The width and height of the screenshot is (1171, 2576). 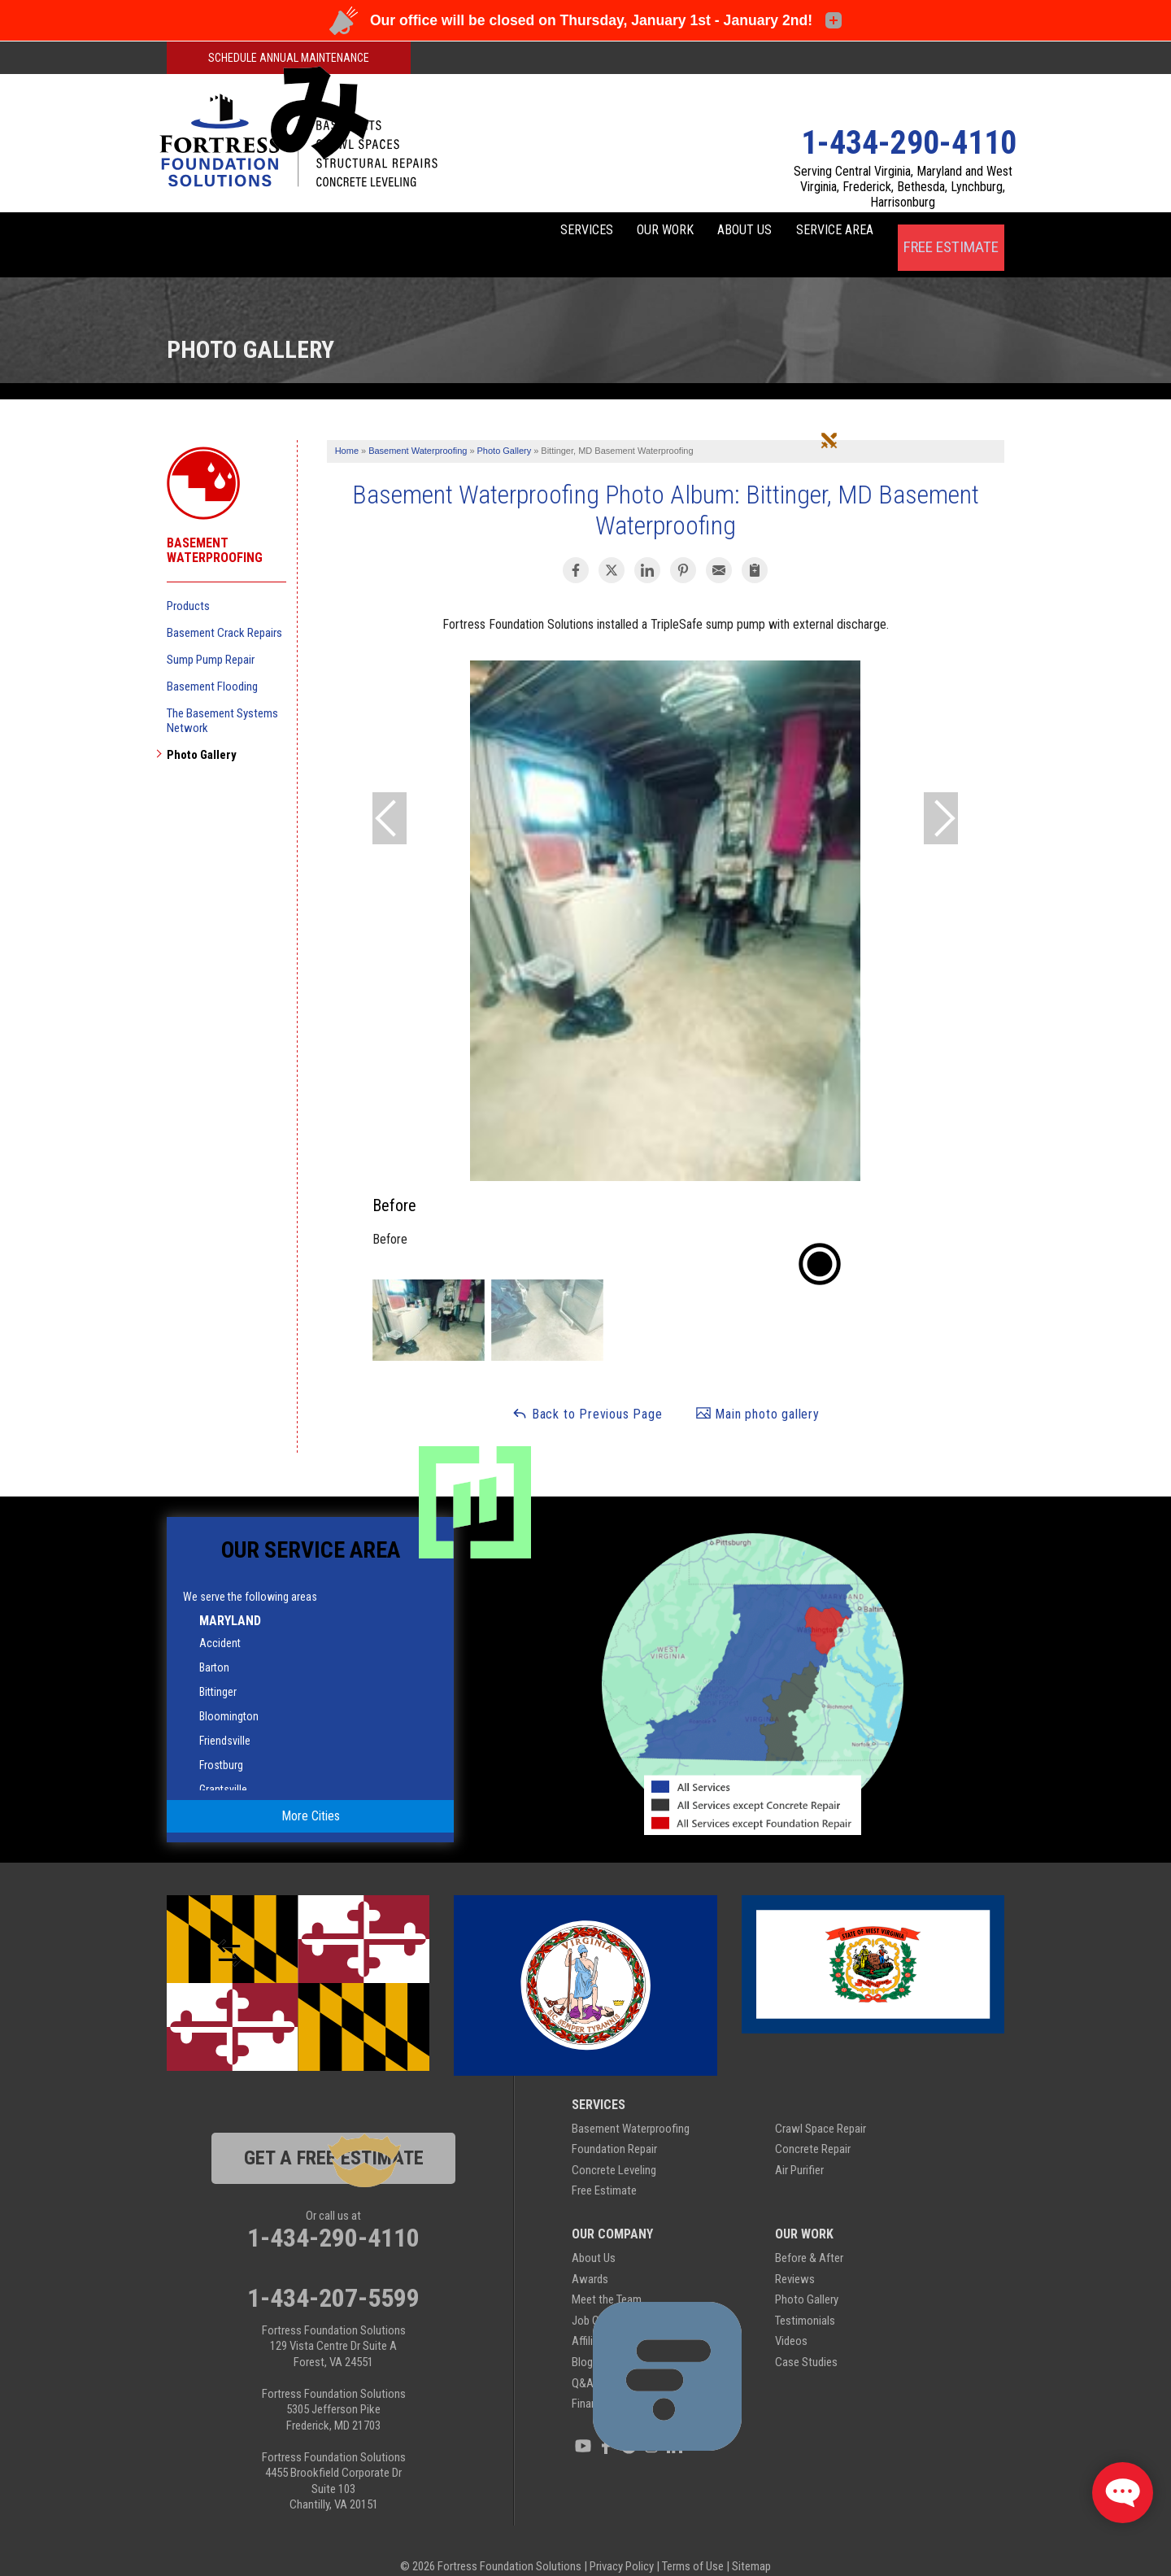 What do you see at coordinates (320, 112) in the screenshot?
I see `open the Mihon manga reader app` at bounding box center [320, 112].